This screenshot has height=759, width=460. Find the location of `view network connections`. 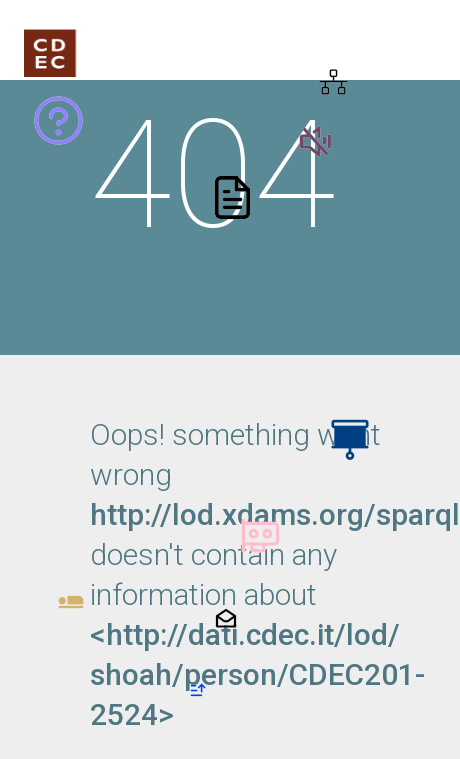

view network connections is located at coordinates (333, 82).